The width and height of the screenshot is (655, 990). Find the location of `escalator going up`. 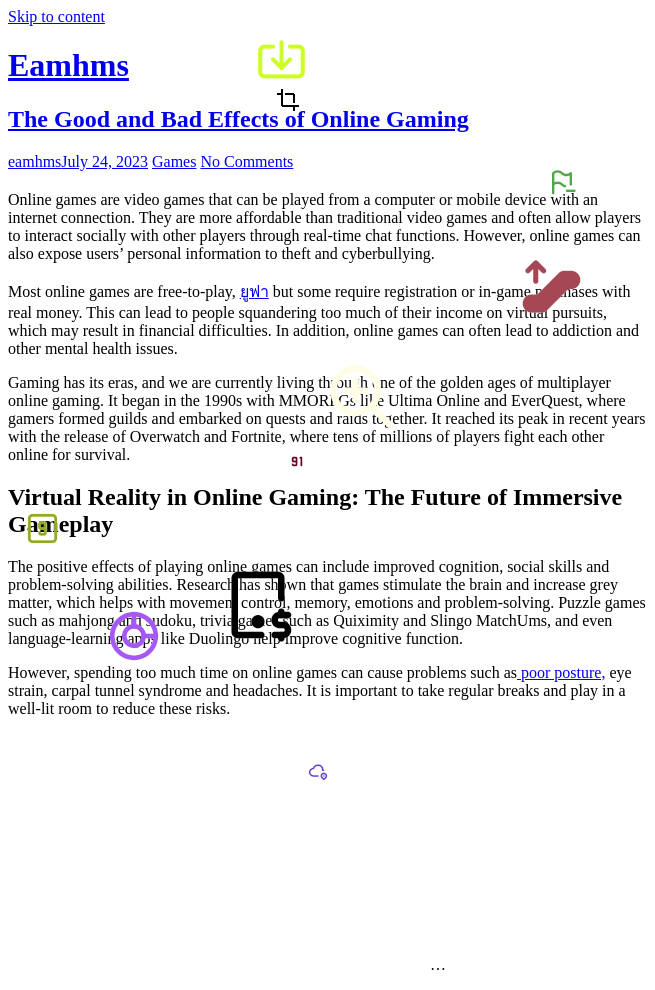

escalator going up is located at coordinates (551, 286).